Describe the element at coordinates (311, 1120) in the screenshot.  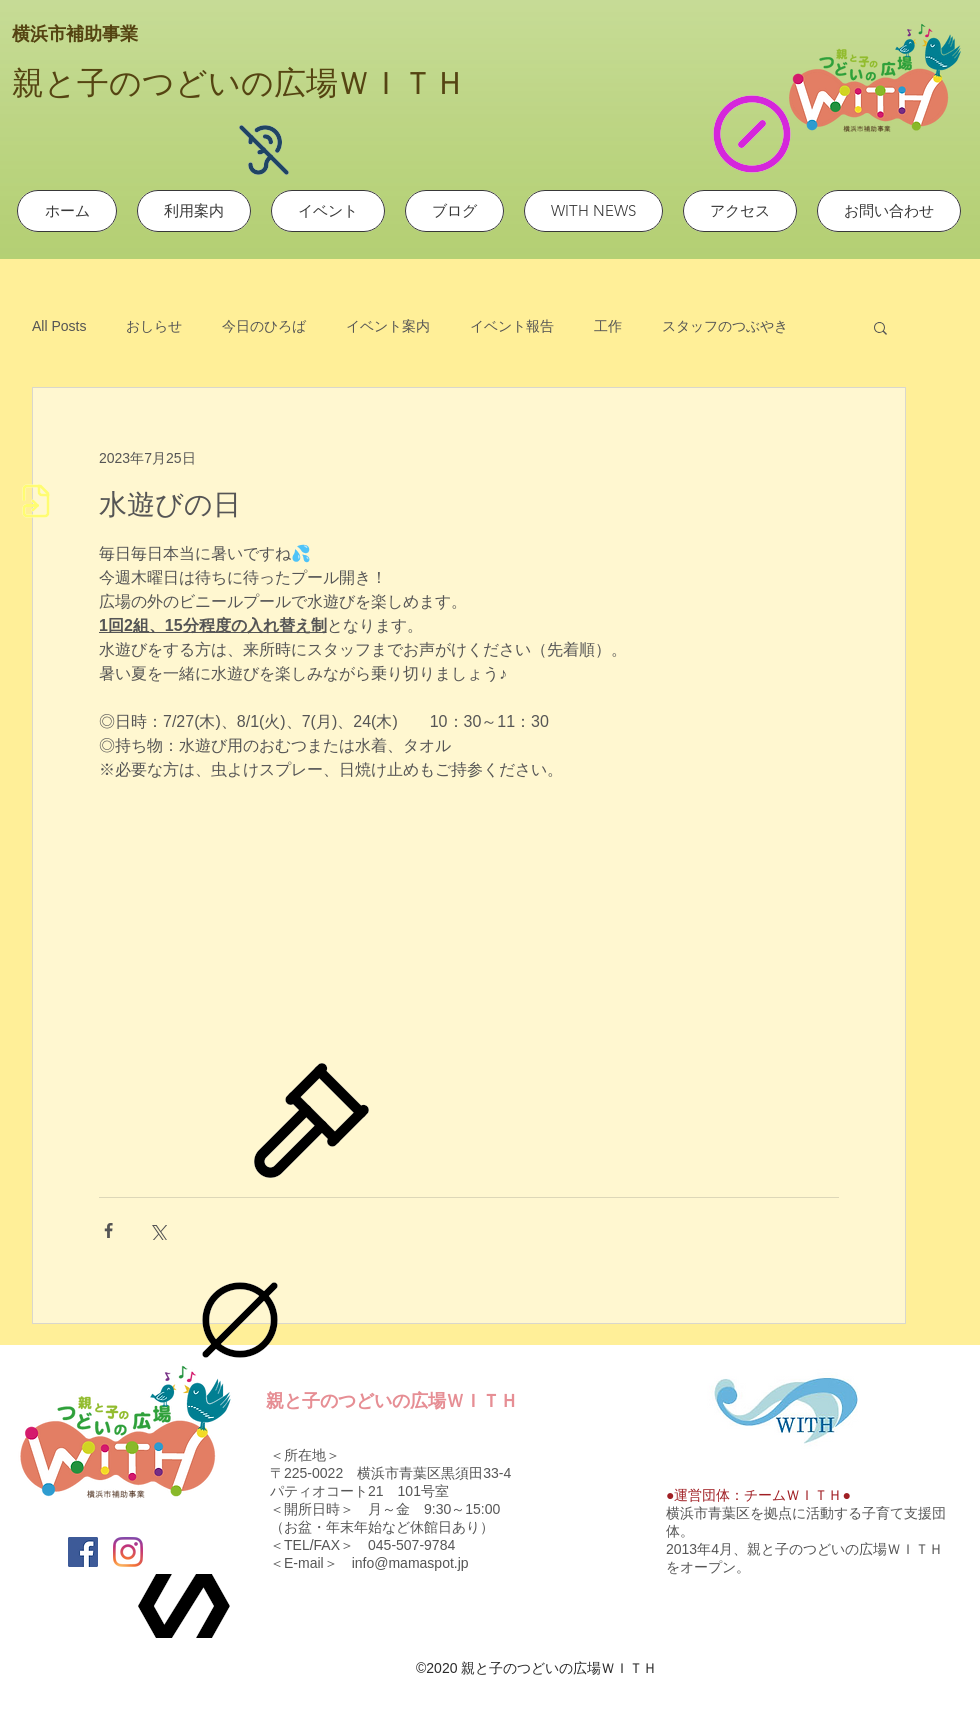
I see `access legal or court-related features` at that location.